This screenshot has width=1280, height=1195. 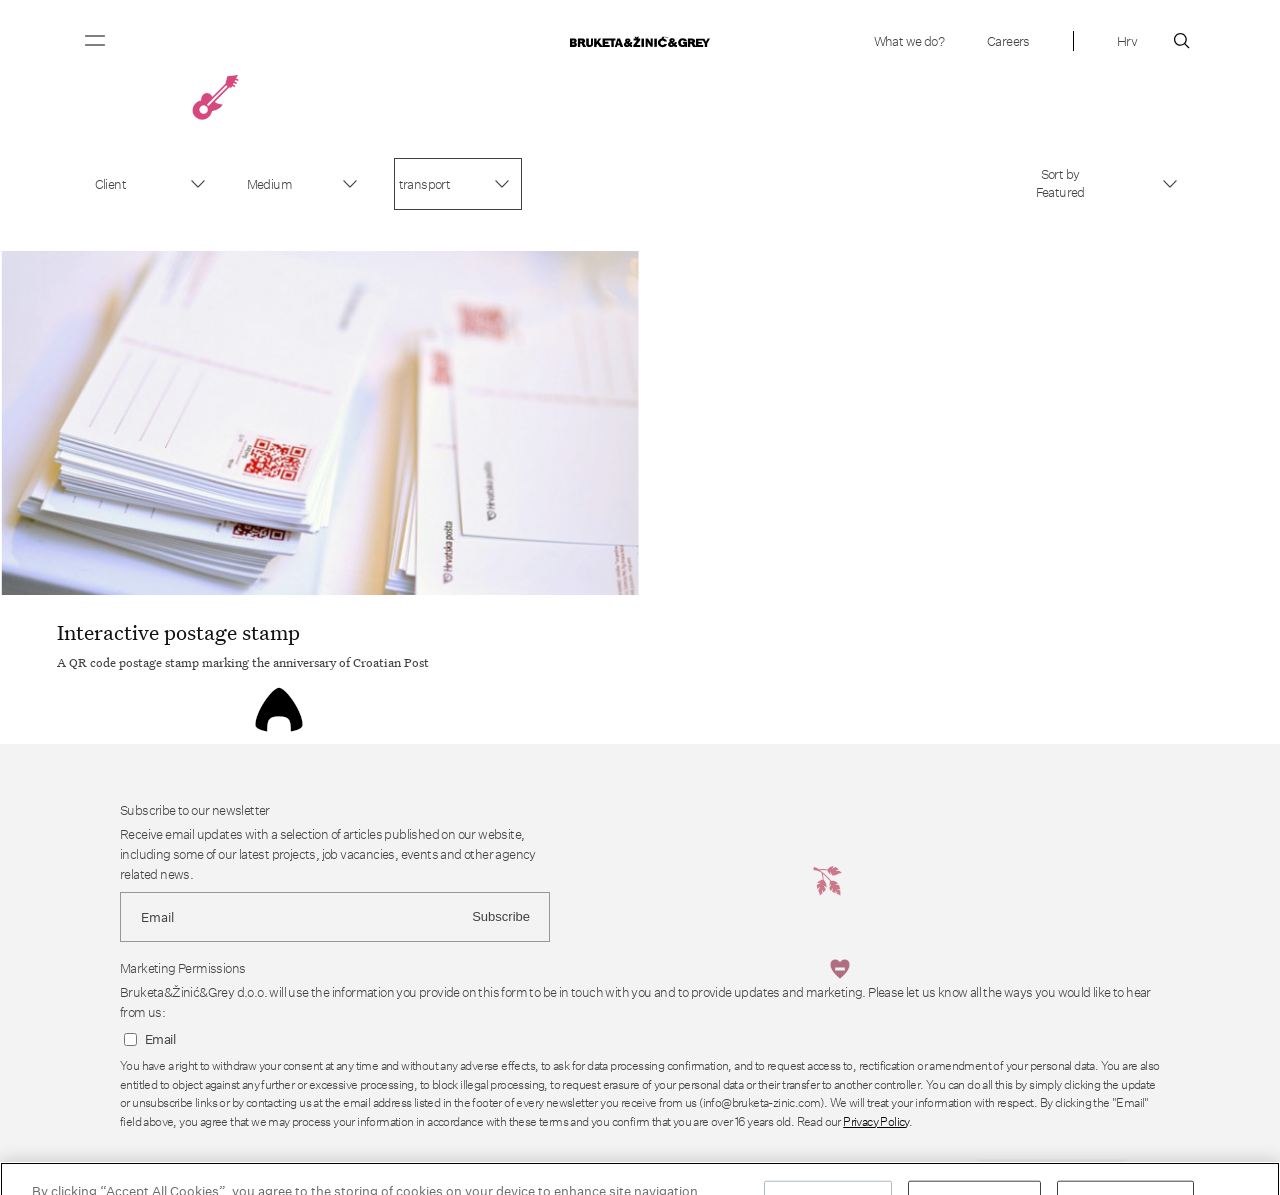 What do you see at coordinates (215, 97) in the screenshot?
I see `access music or audio settings` at bounding box center [215, 97].